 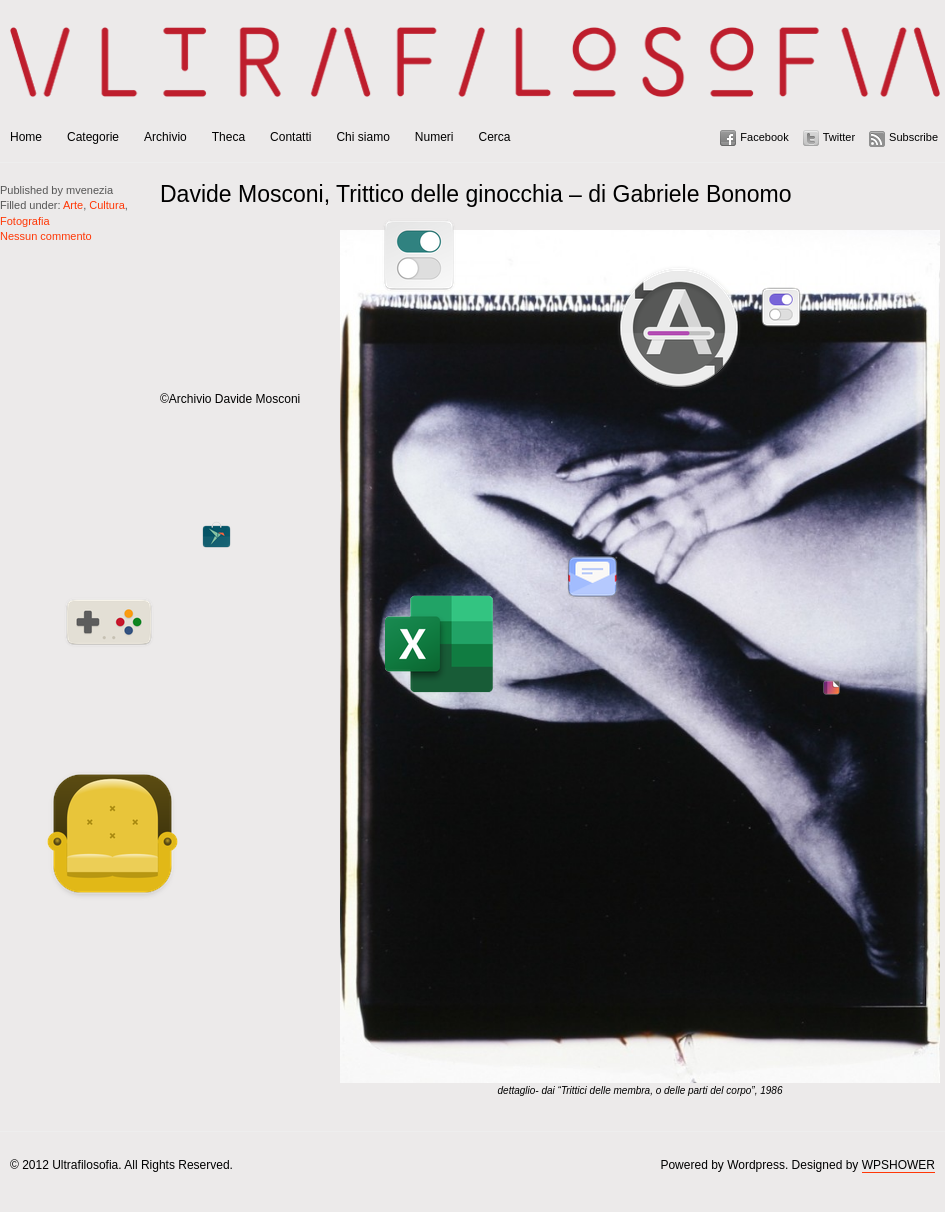 What do you see at coordinates (592, 576) in the screenshot?
I see `open the mail application` at bounding box center [592, 576].